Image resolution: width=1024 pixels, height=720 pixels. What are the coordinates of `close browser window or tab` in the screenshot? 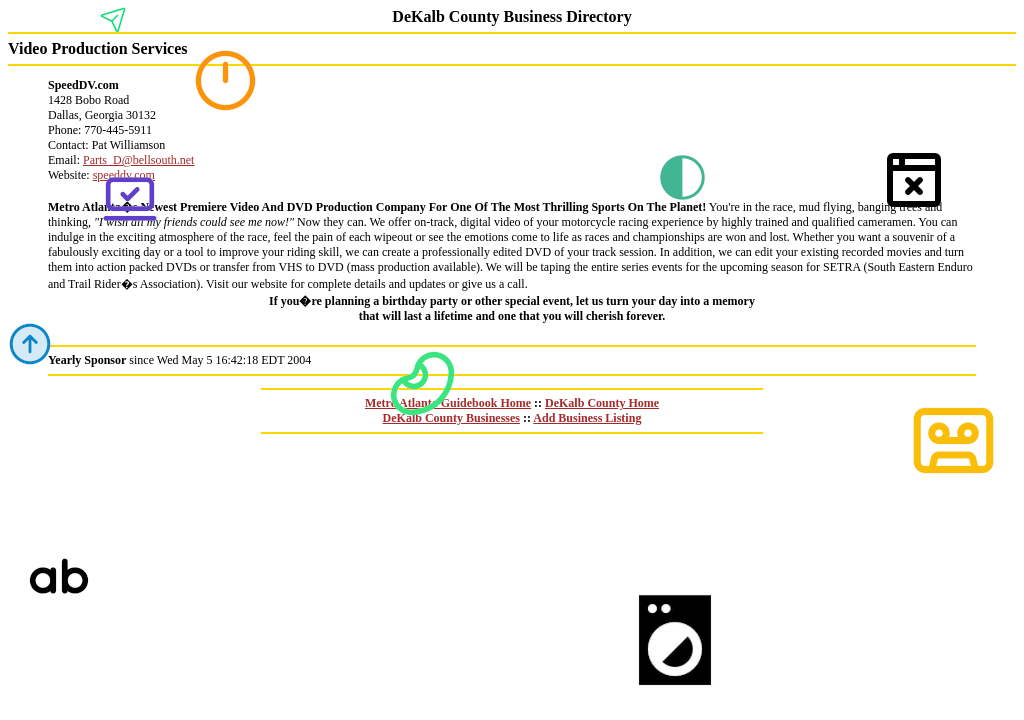 It's located at (914, 180).